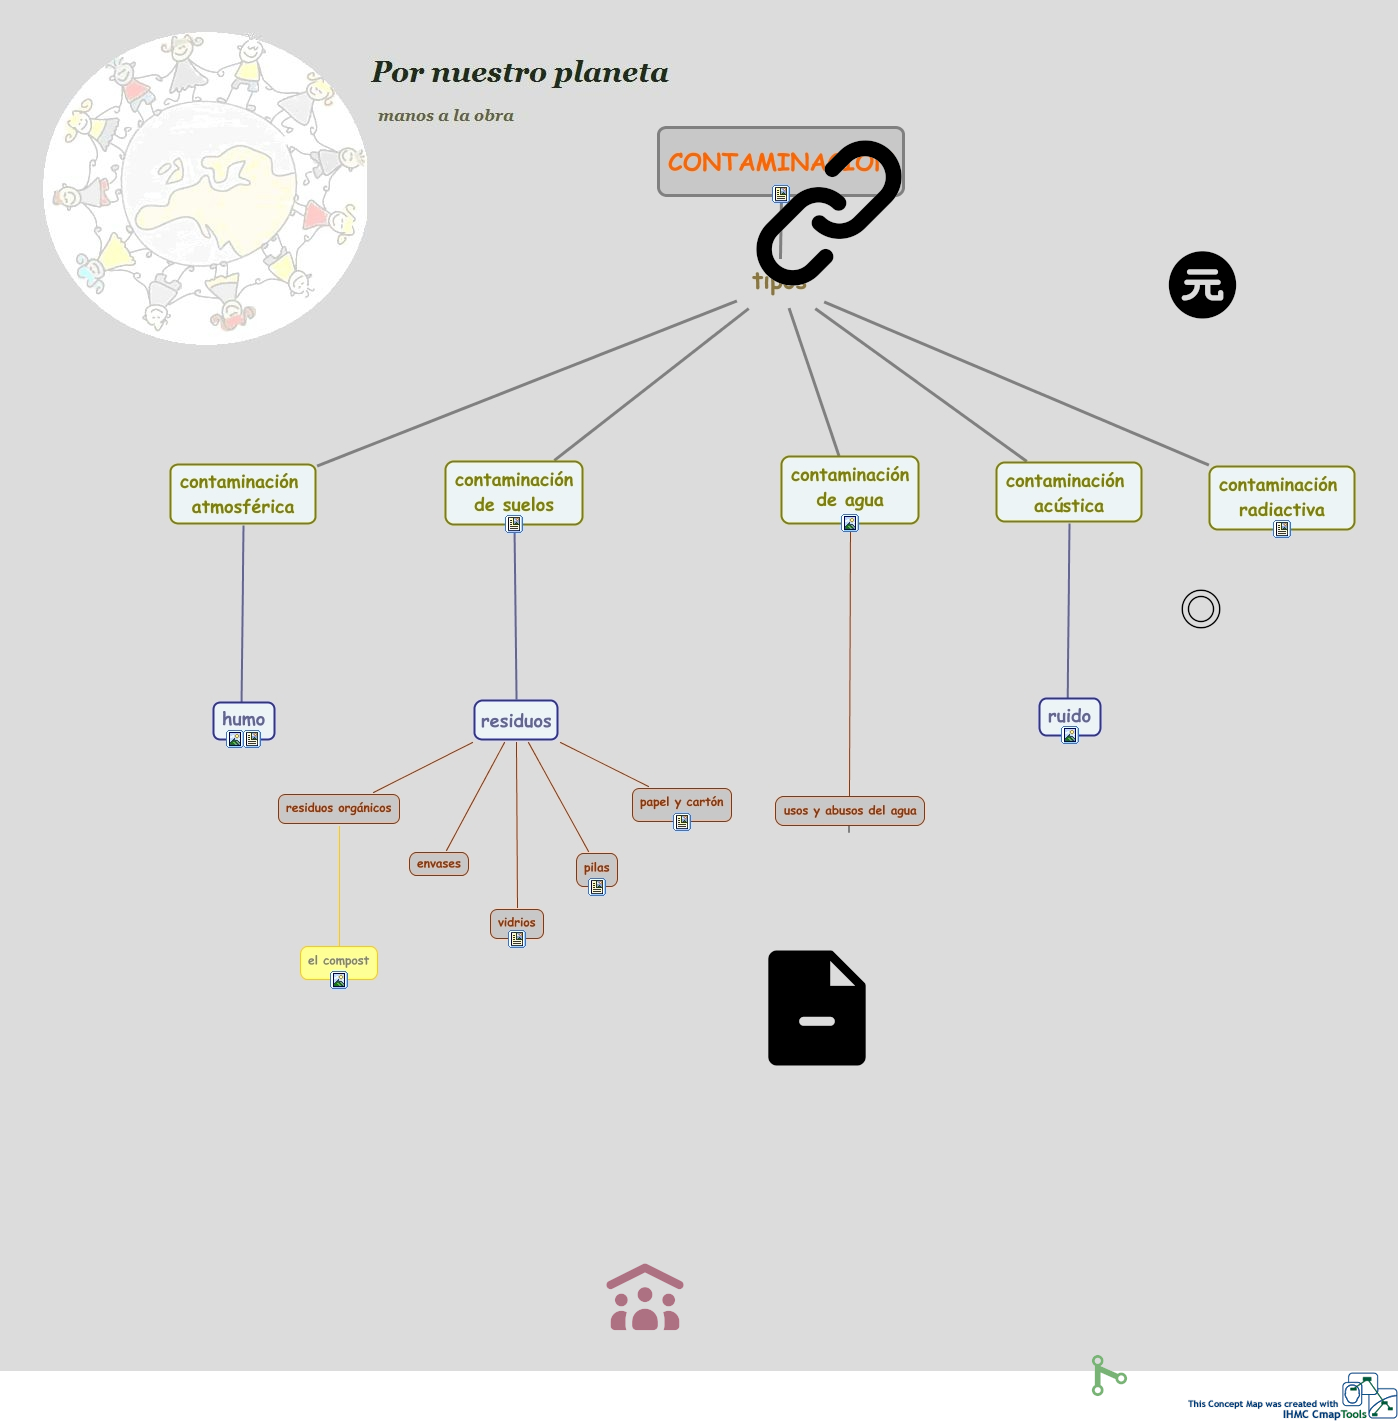  Describe the element at coordinates (1109, 1375) in the screenshot. I see `merge branches in version control` at that location.